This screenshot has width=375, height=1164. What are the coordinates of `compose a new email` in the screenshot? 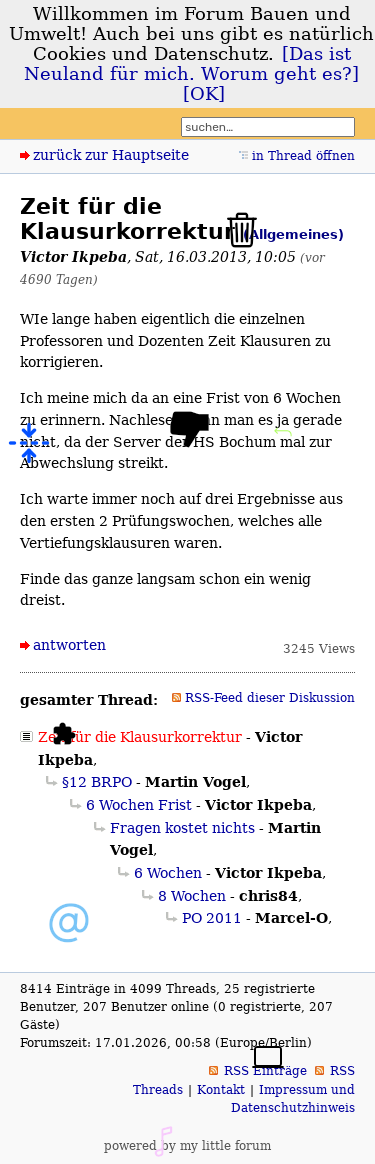 It's located at (69, 923).